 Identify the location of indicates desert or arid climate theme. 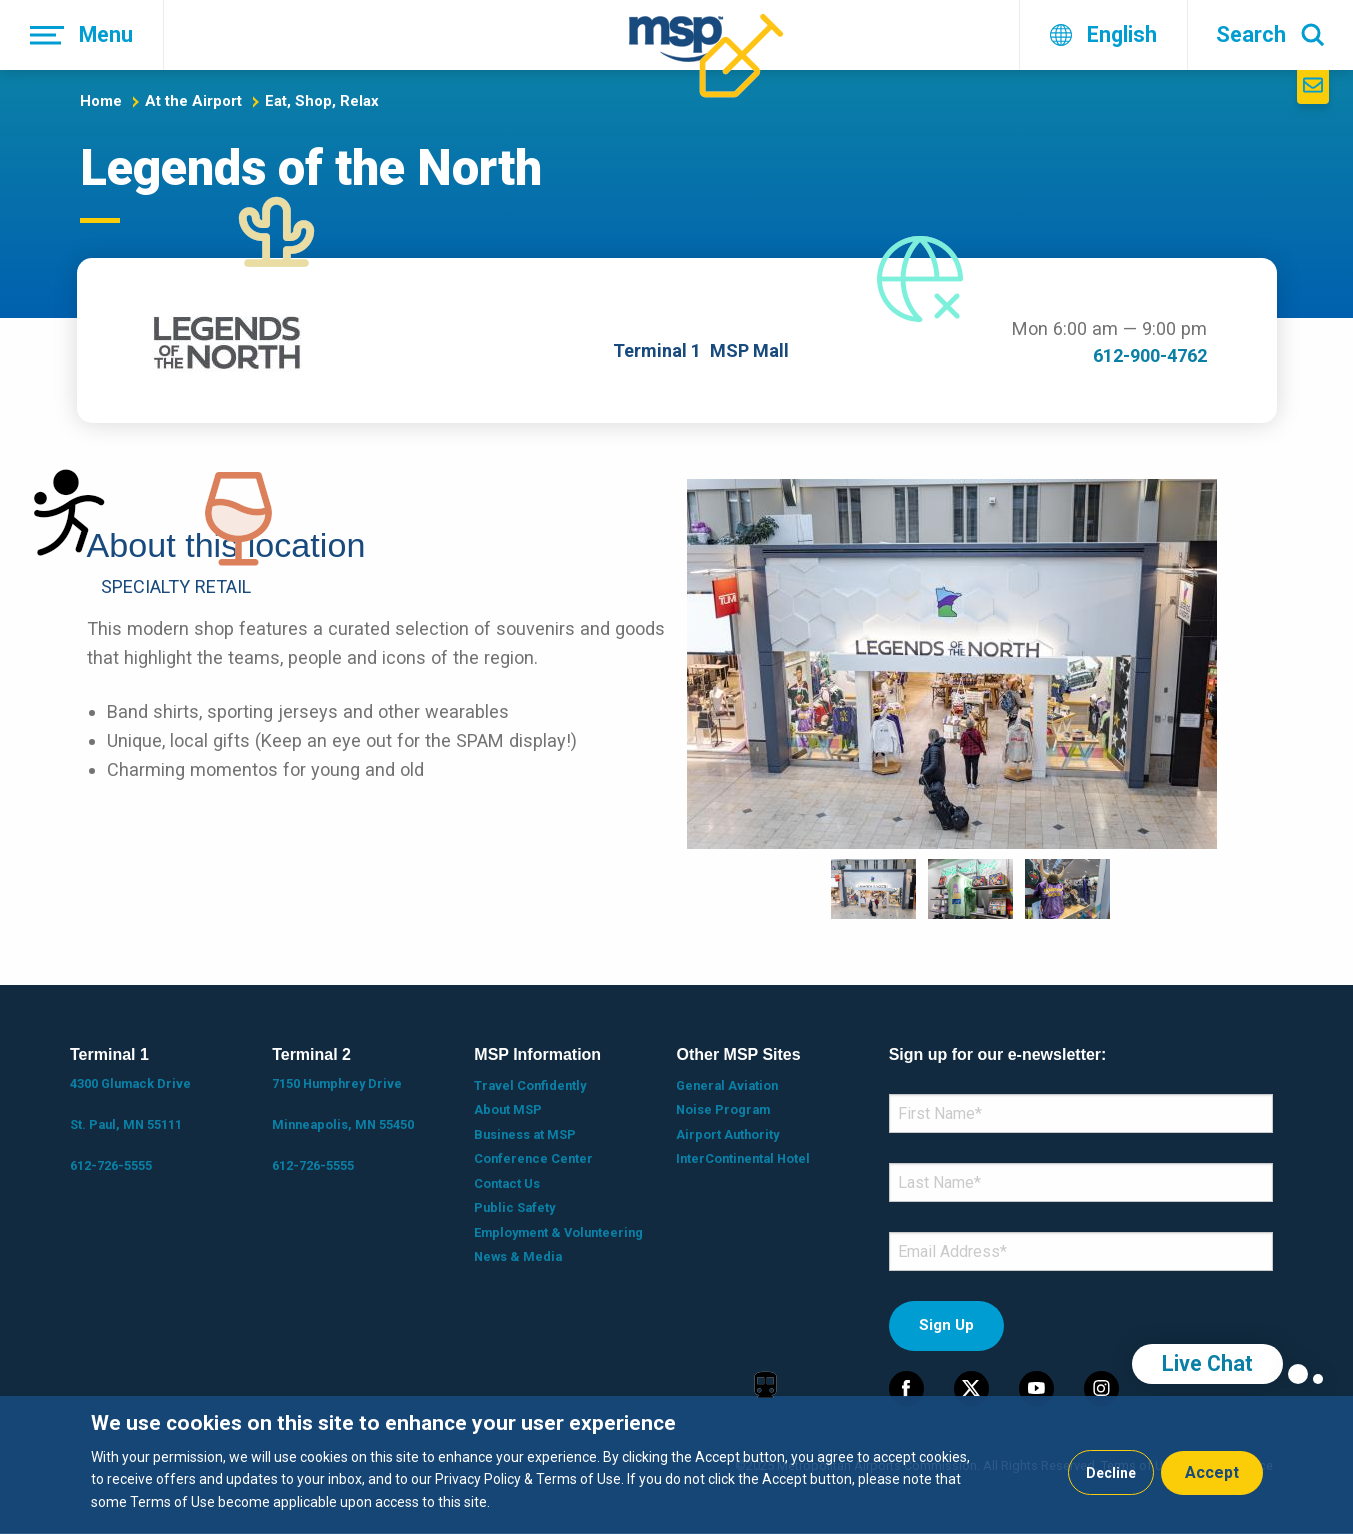
(276, 234).